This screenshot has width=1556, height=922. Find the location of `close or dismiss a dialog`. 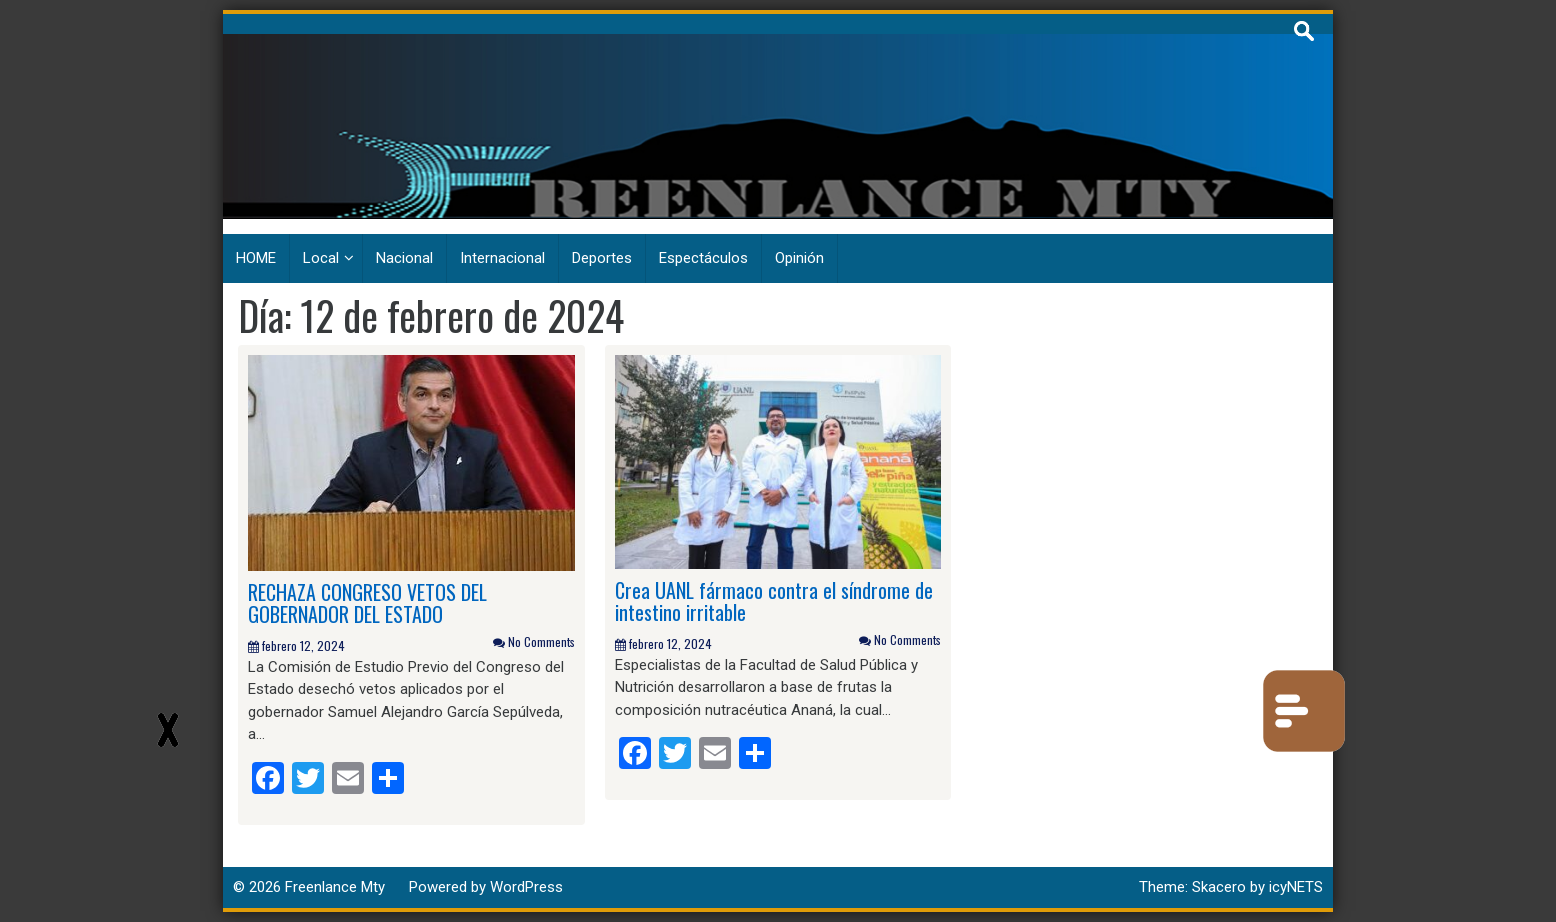

close or dismiss a dialog is located at coordinates (168, 730).